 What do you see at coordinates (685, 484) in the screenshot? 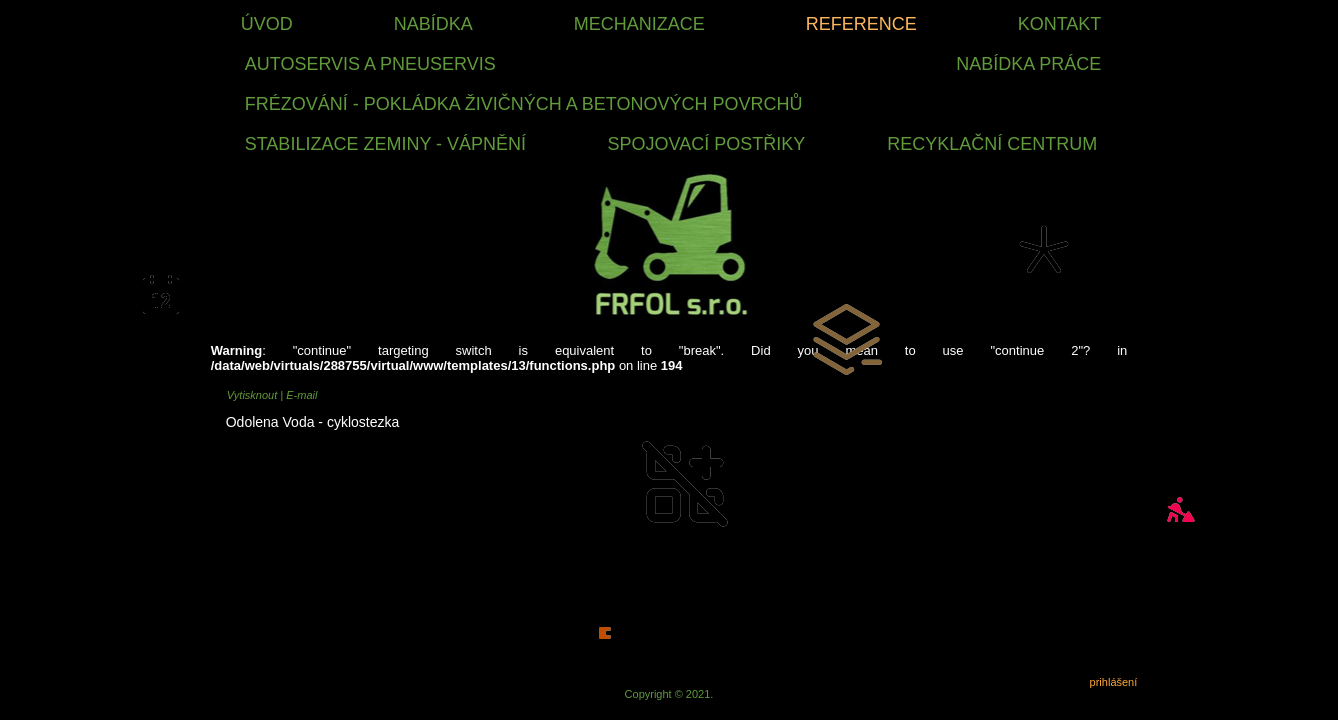
I see `apps or widgets are disabled` at bounding box center [685, 484].